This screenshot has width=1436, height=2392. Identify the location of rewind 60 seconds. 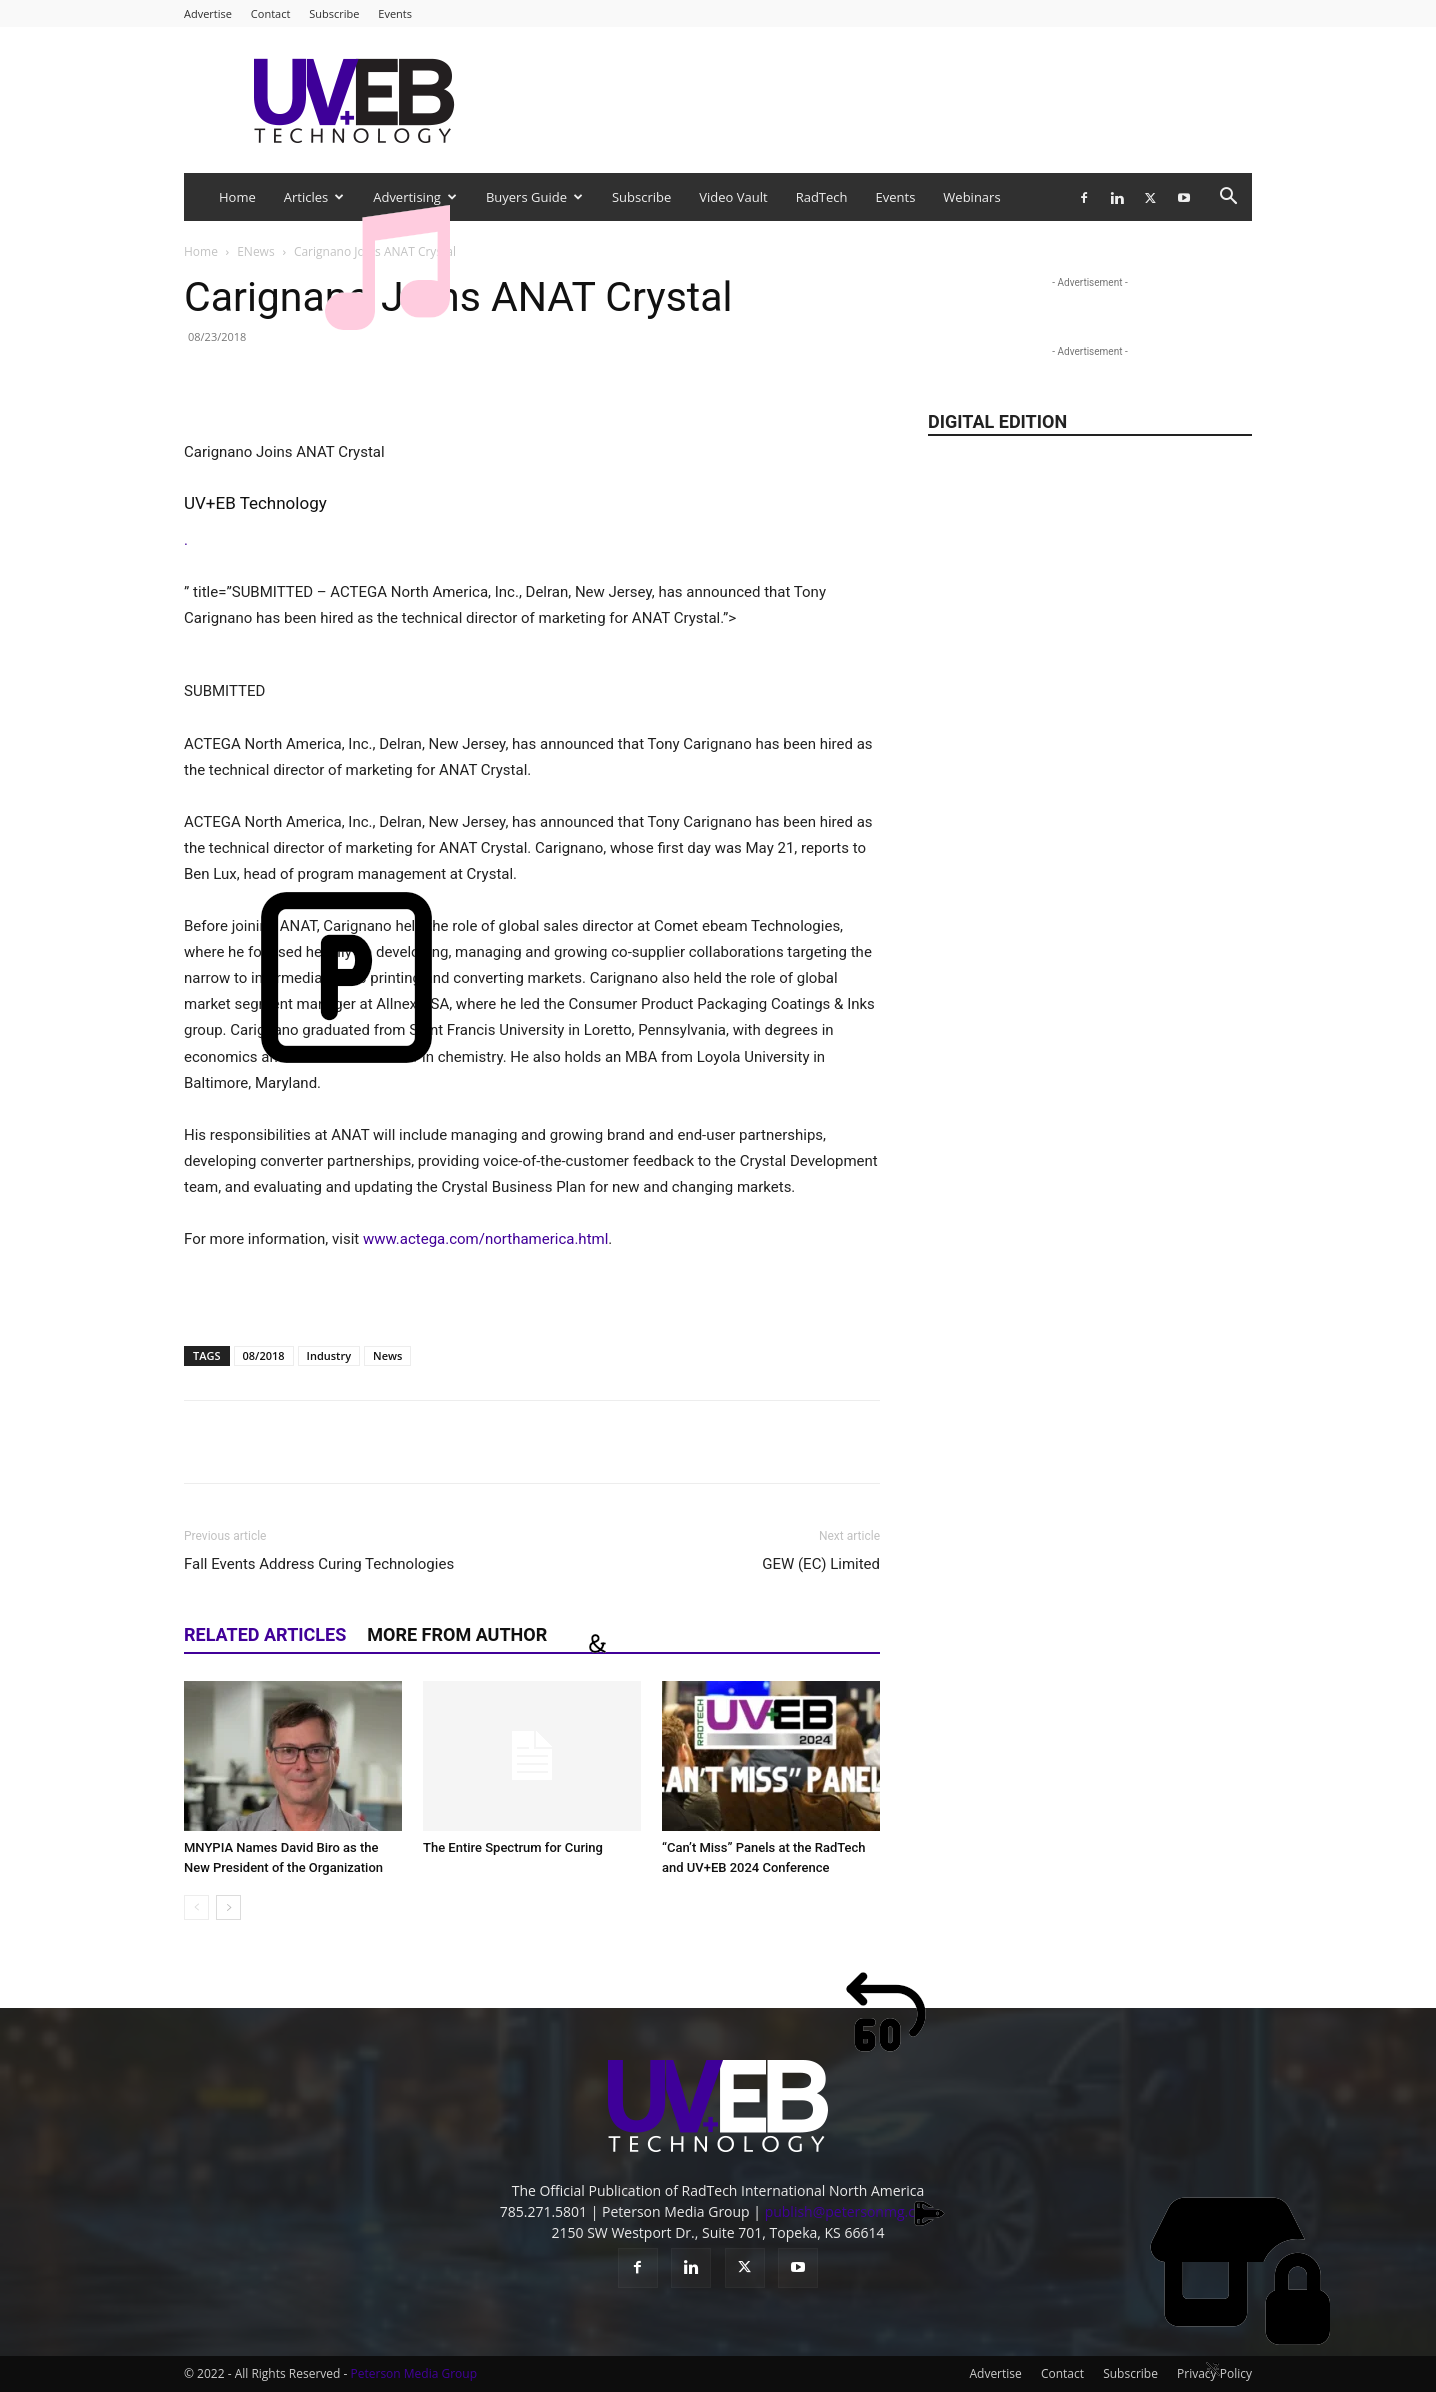
(884, 2014).